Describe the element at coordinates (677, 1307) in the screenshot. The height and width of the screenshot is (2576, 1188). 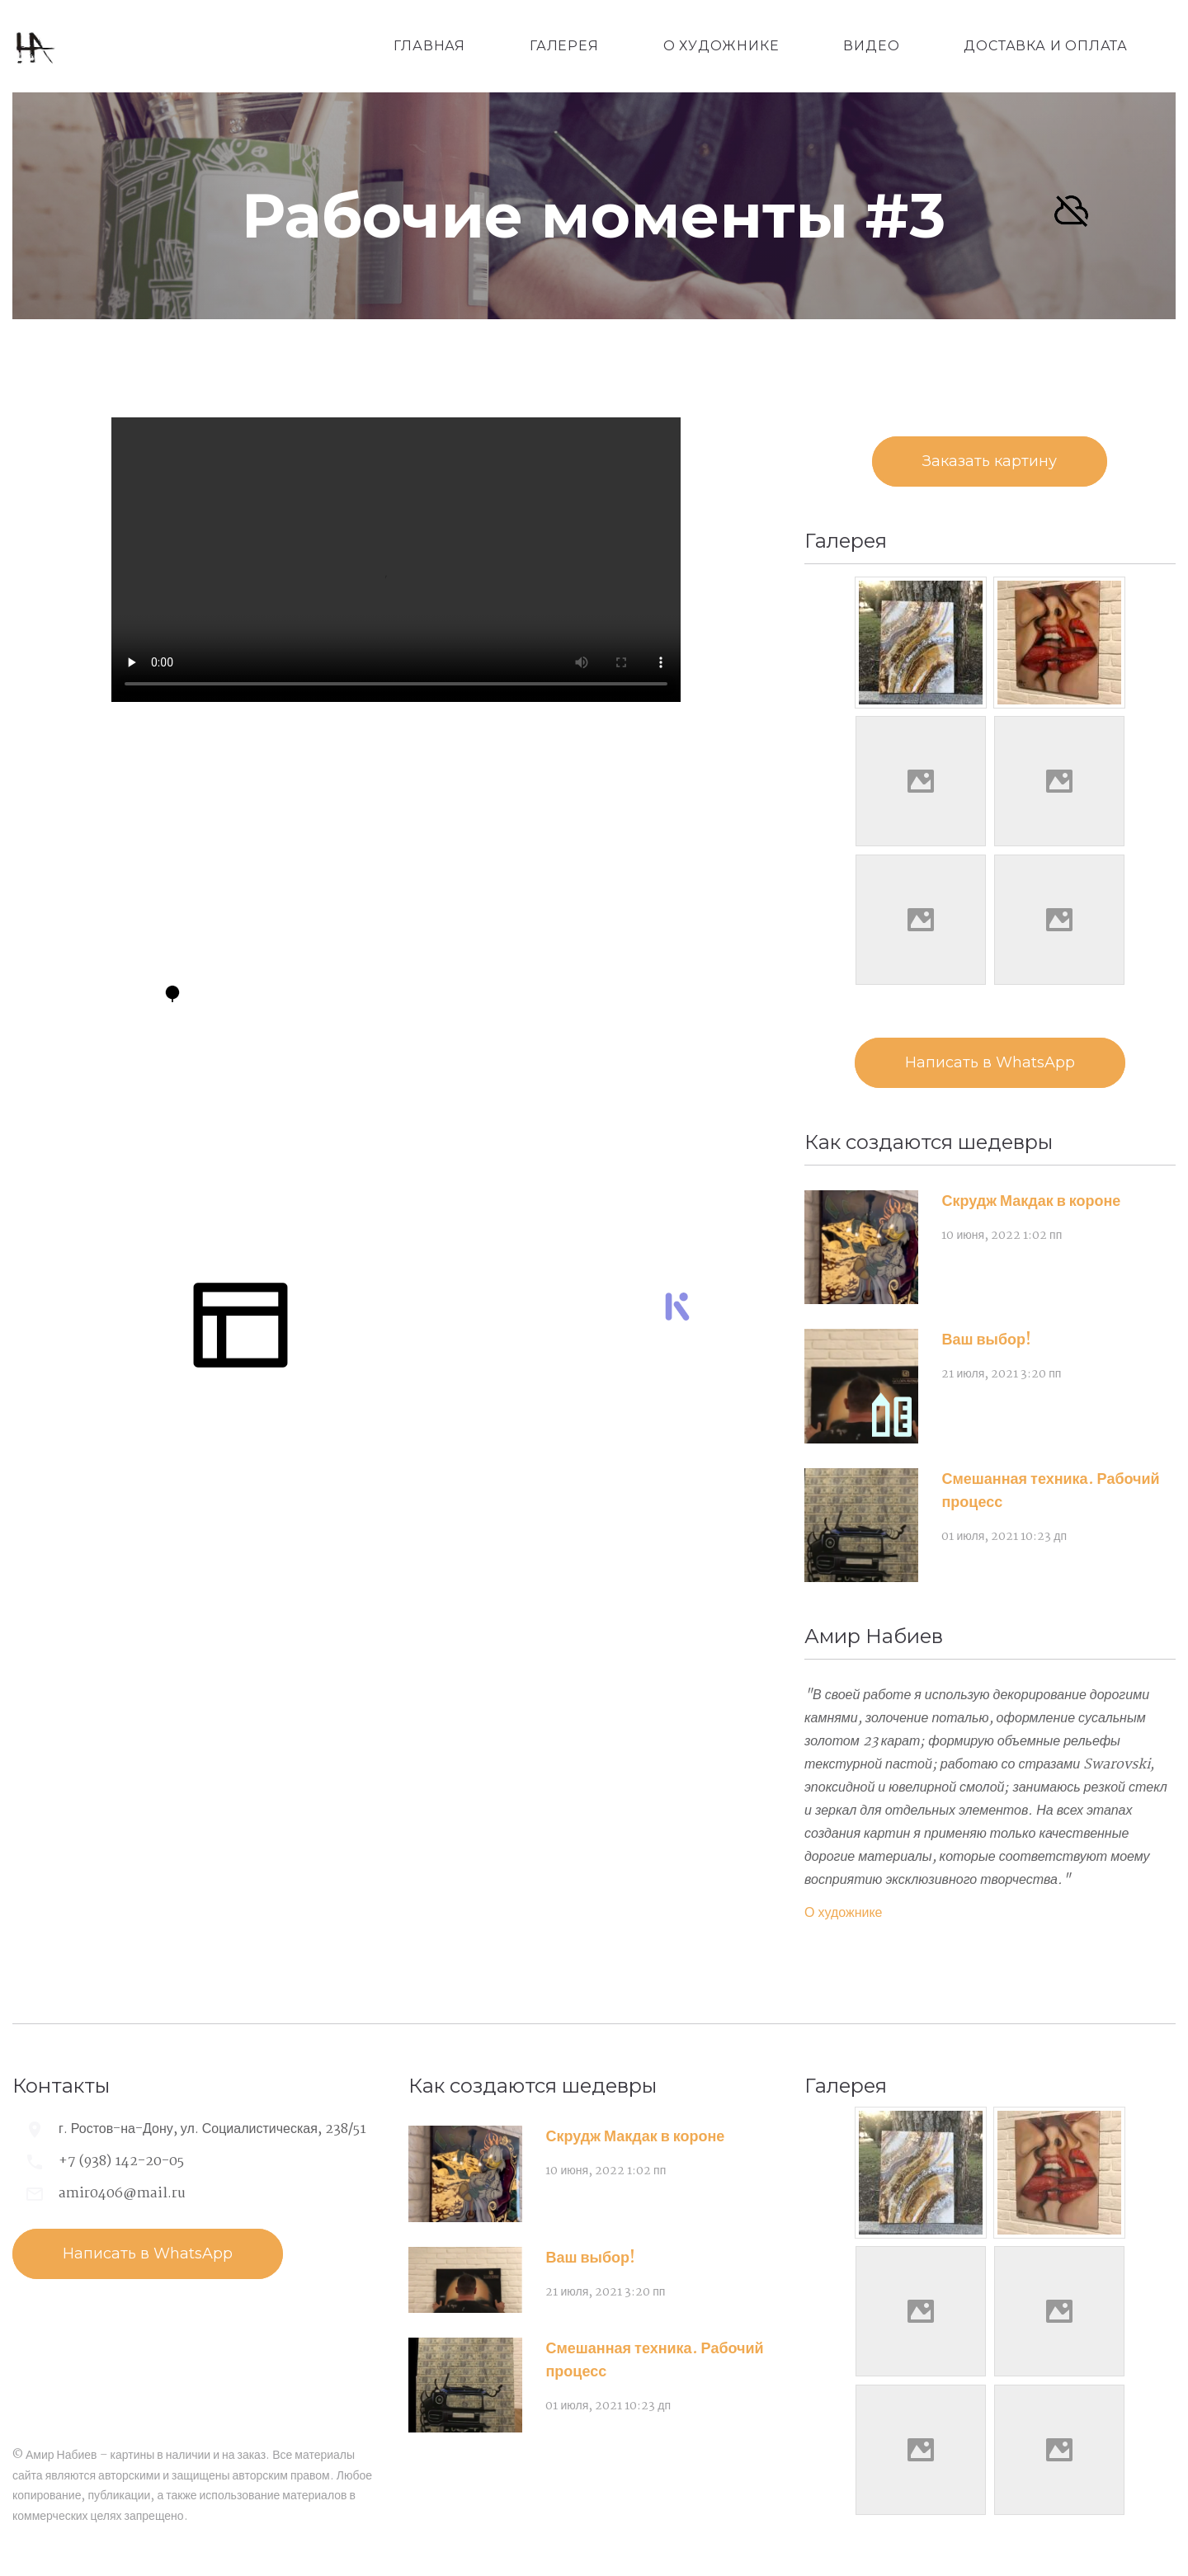
I see `kaios mobile operating system logo` at that location.